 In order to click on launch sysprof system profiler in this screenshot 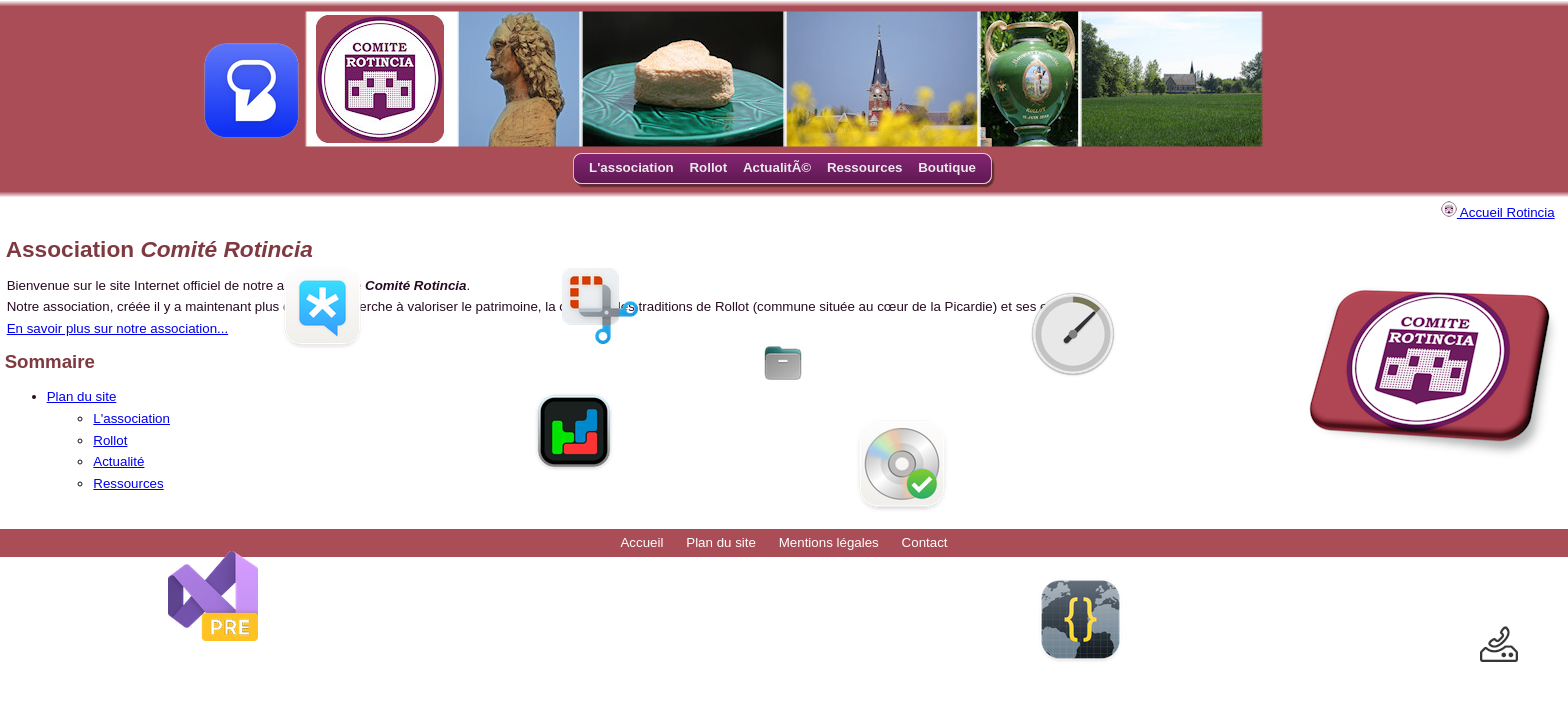, I will do `click(1073, 334)`.